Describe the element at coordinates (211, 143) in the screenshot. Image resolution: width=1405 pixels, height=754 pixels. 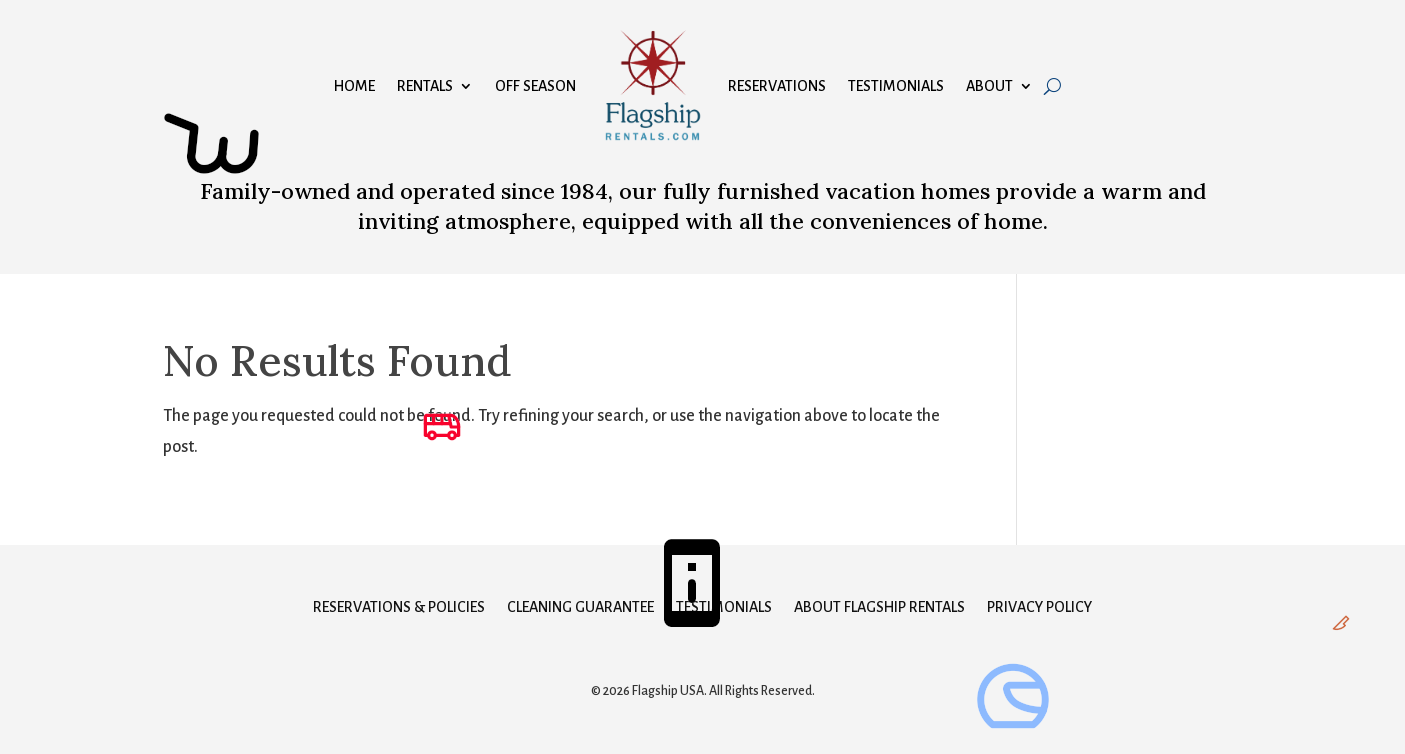
I see `open the Wish shopping app` at that location.